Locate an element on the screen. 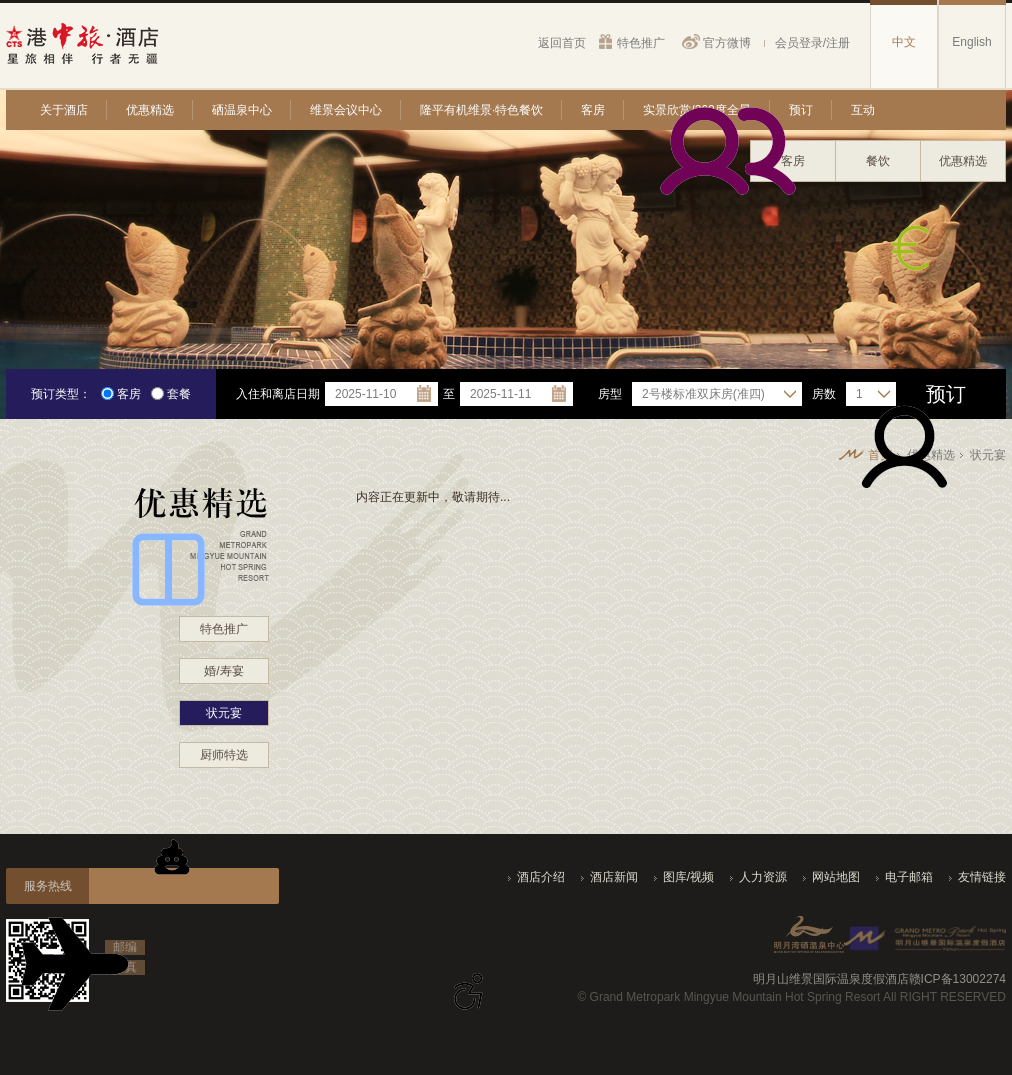  view all users or members is located at coordinates (728, 152).